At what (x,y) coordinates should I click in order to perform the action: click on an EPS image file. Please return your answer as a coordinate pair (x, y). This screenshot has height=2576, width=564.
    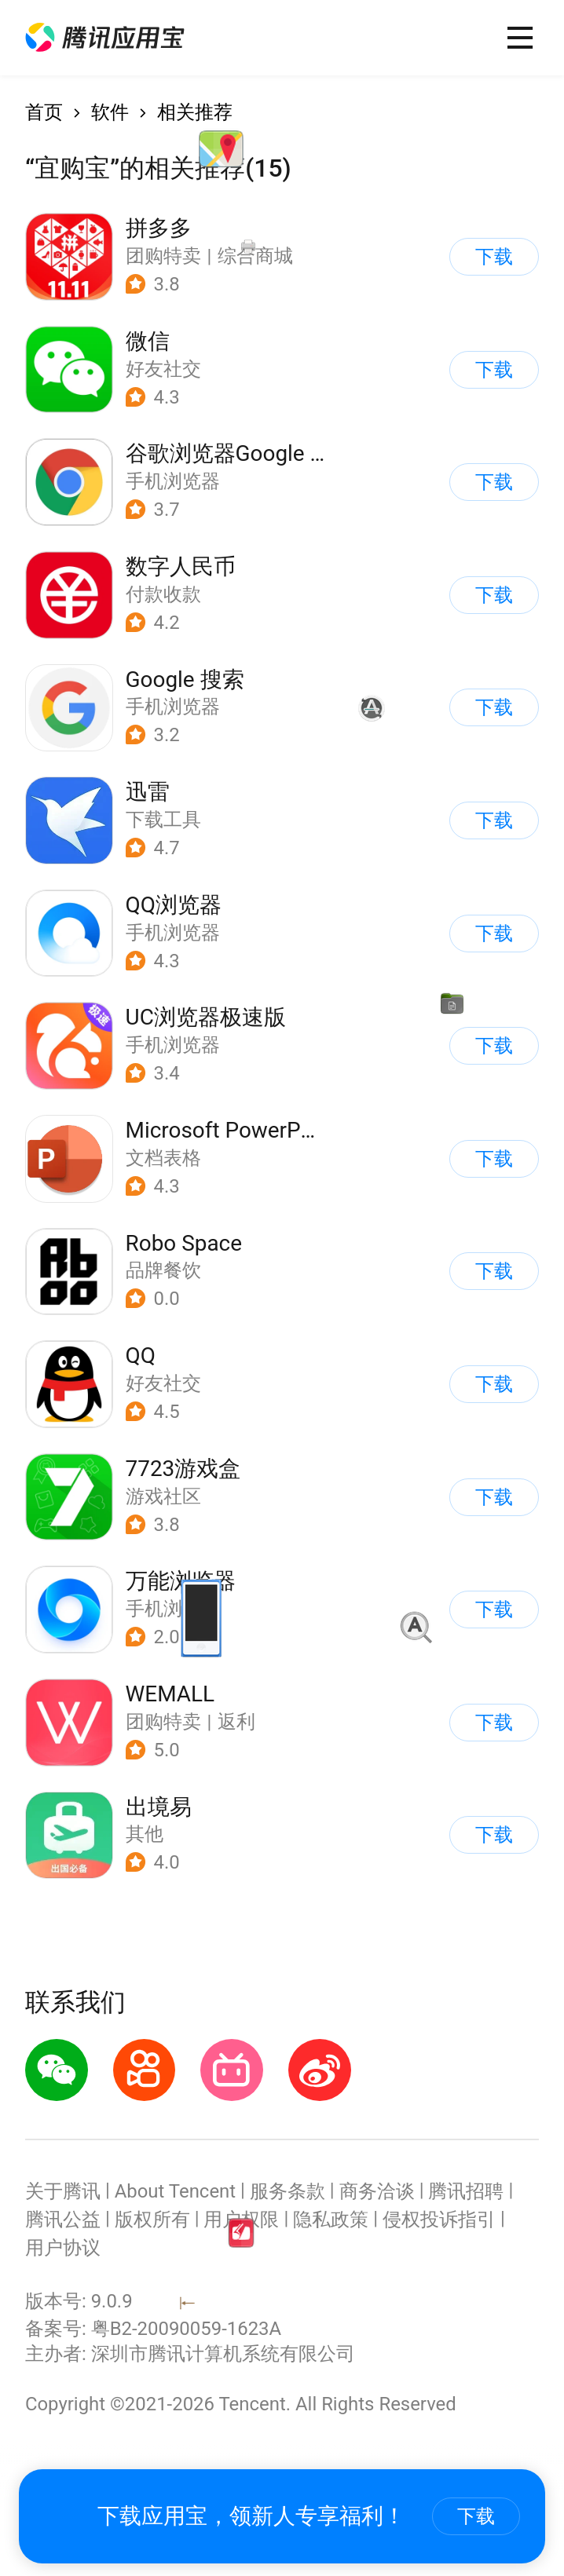
    Looking at the image, I should click on (241, 2233).